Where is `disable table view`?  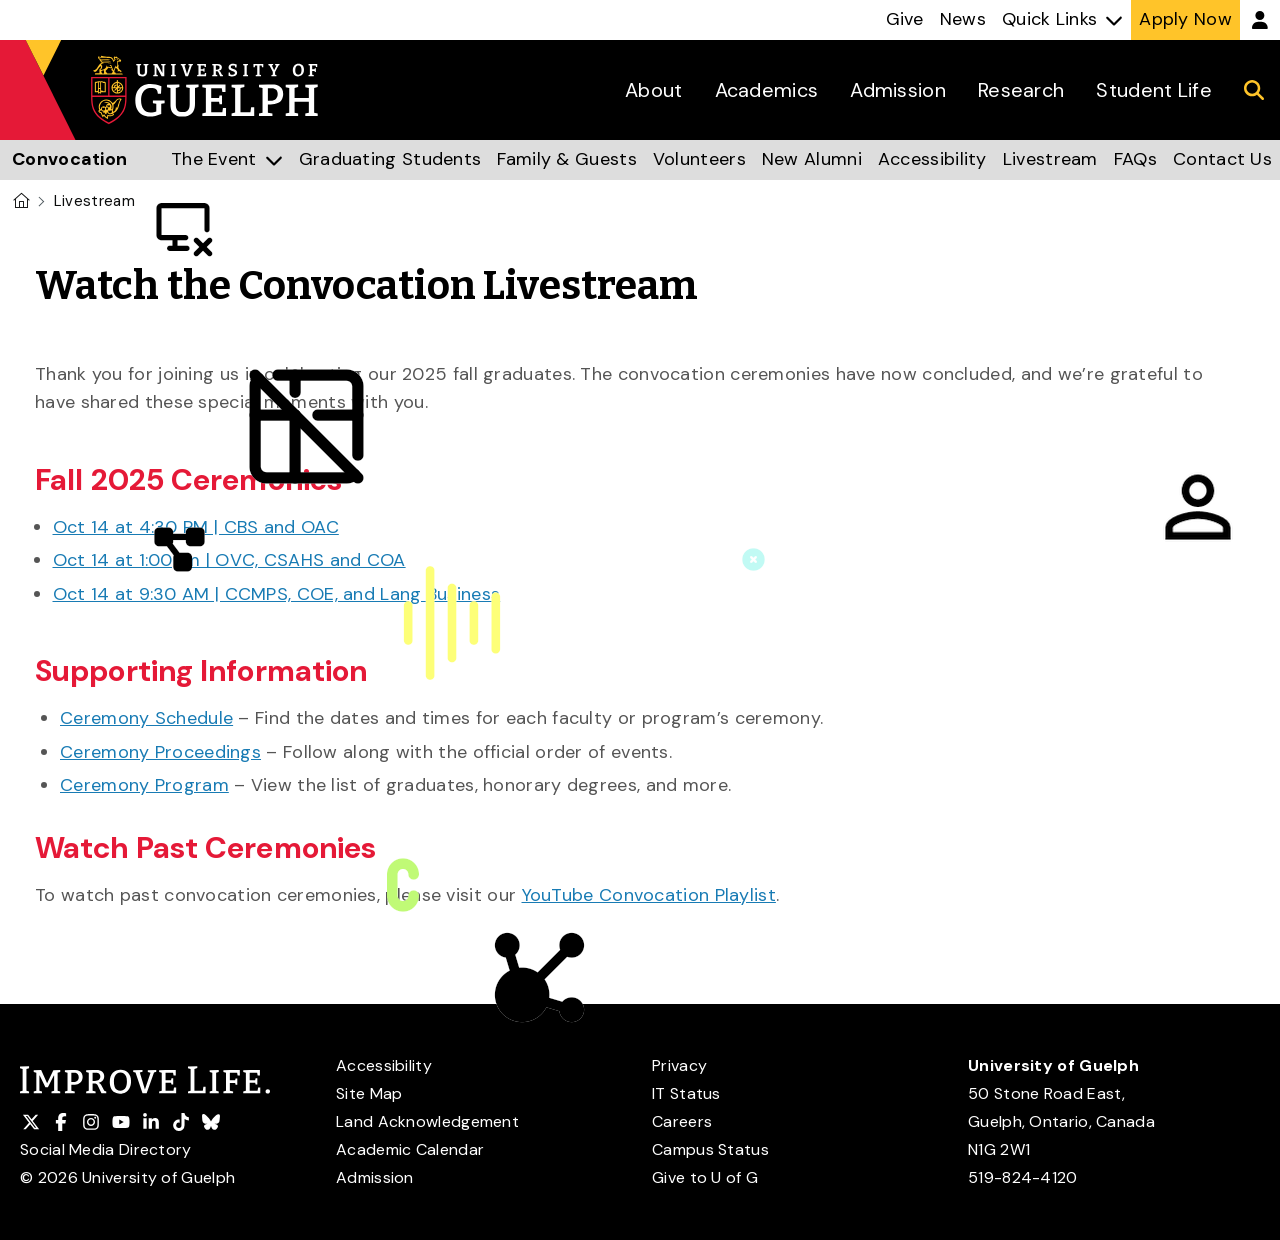
disable table view is located at coordinates (306, 426).